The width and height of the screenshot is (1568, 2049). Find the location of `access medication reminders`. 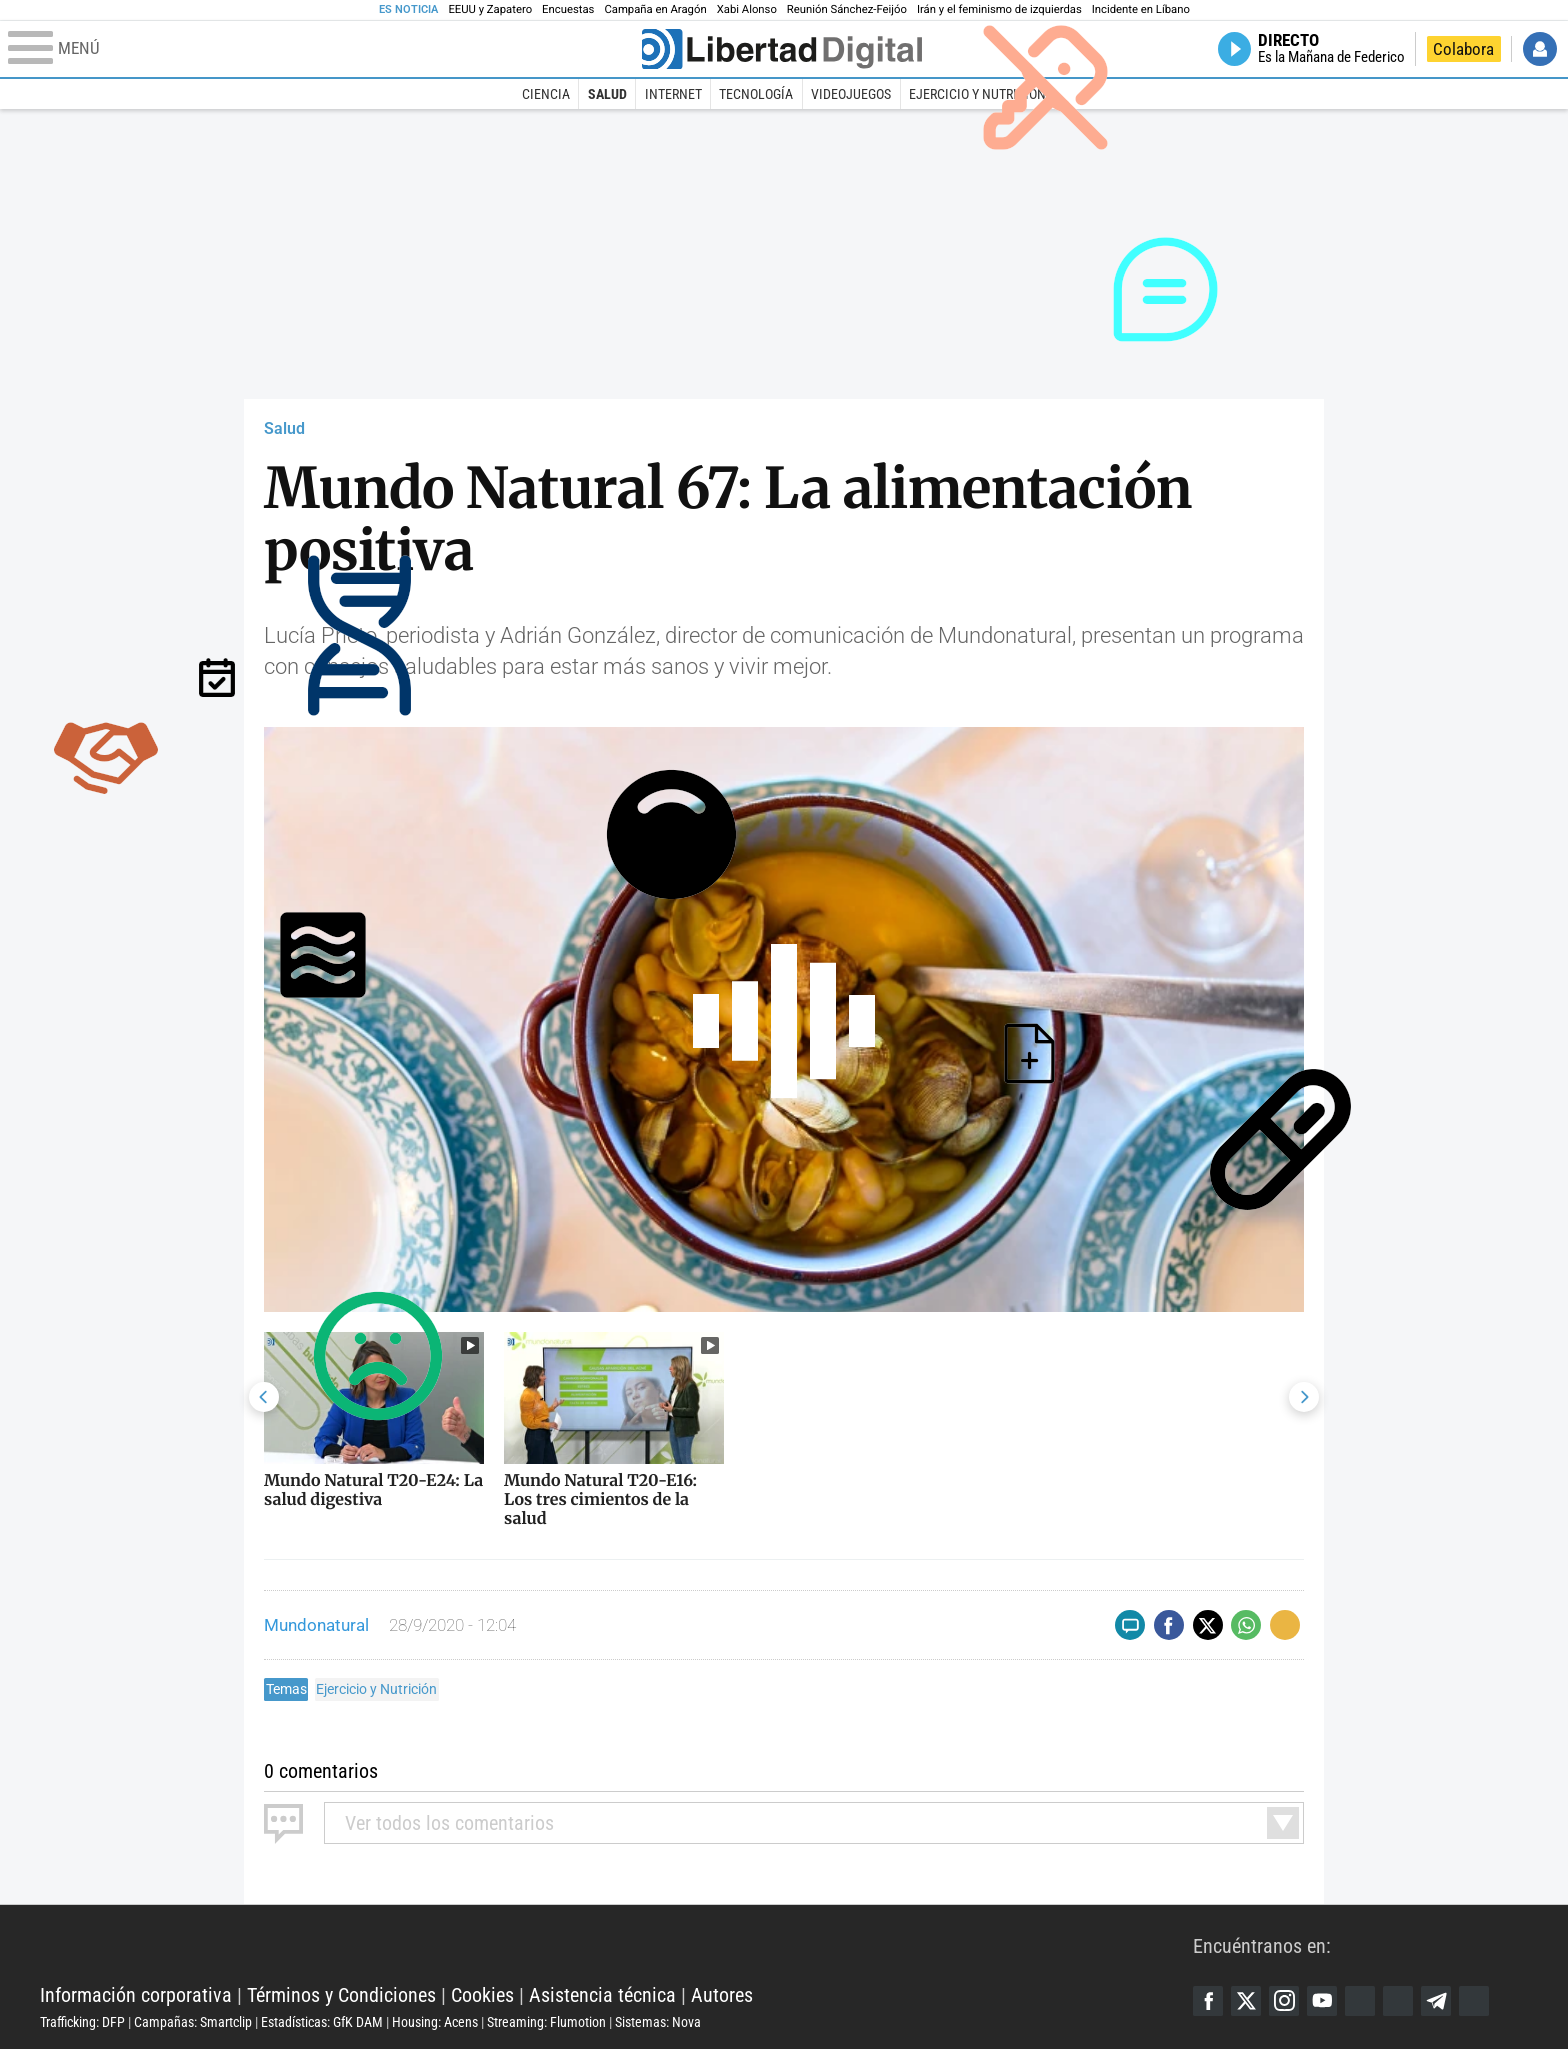

access medication reminders is located at coordinates (1280, 1139).